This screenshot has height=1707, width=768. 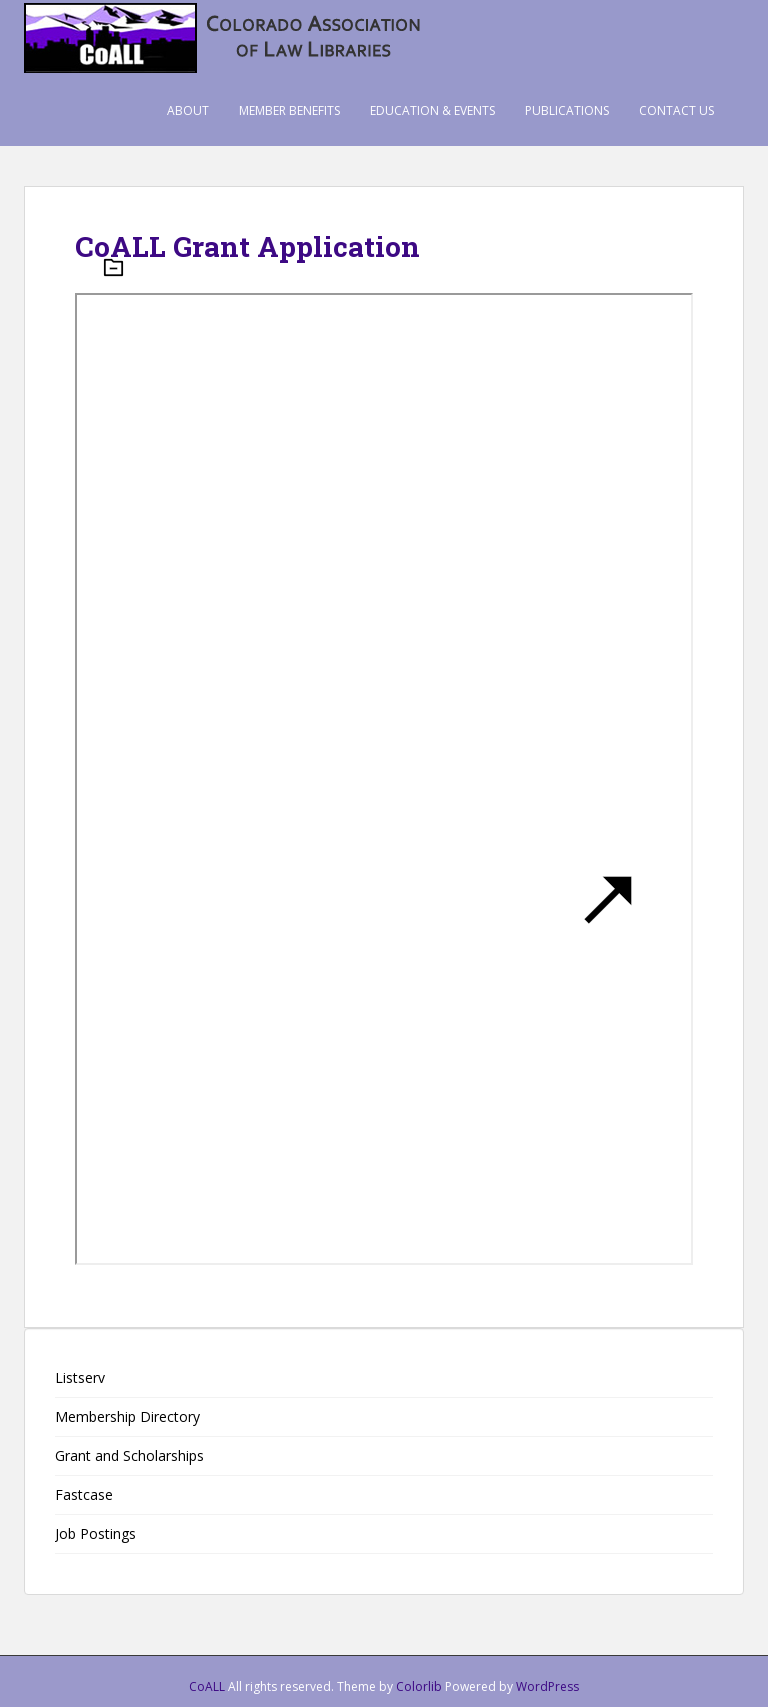 I want to click on open link in new tab or external window, so click(x=609, y=899).